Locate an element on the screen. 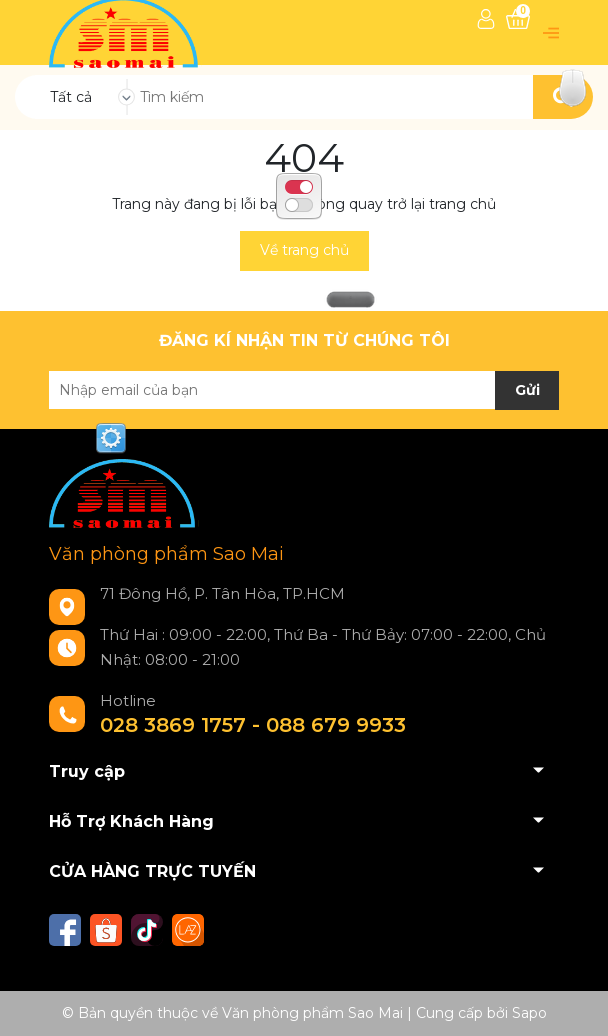 The image size is (608, 1036). connect to a bluetooth speaker is located at coordinates (350, 299).